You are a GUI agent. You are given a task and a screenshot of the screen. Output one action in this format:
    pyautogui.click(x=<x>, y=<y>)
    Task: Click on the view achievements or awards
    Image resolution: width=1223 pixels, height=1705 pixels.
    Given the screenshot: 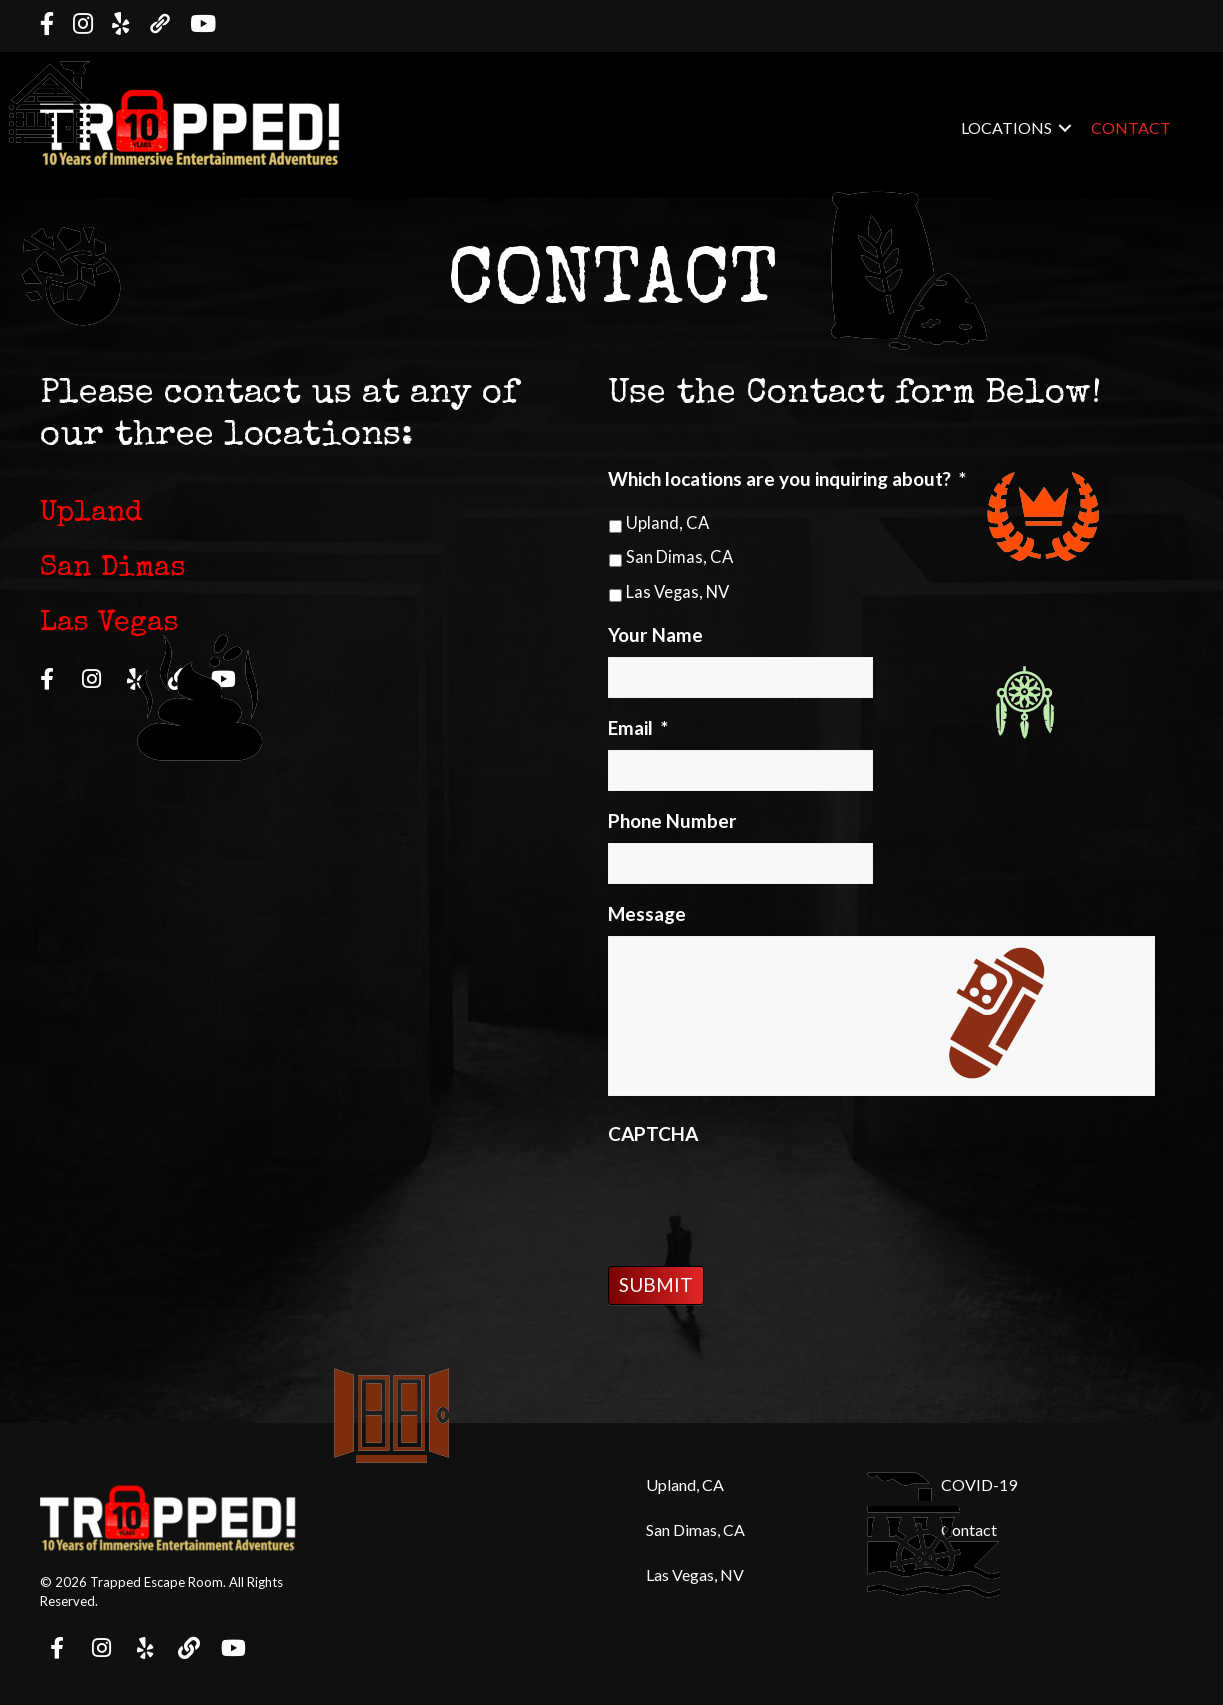 What is the action you would take?
    pyautogui.click(x=1043, y=515)
    